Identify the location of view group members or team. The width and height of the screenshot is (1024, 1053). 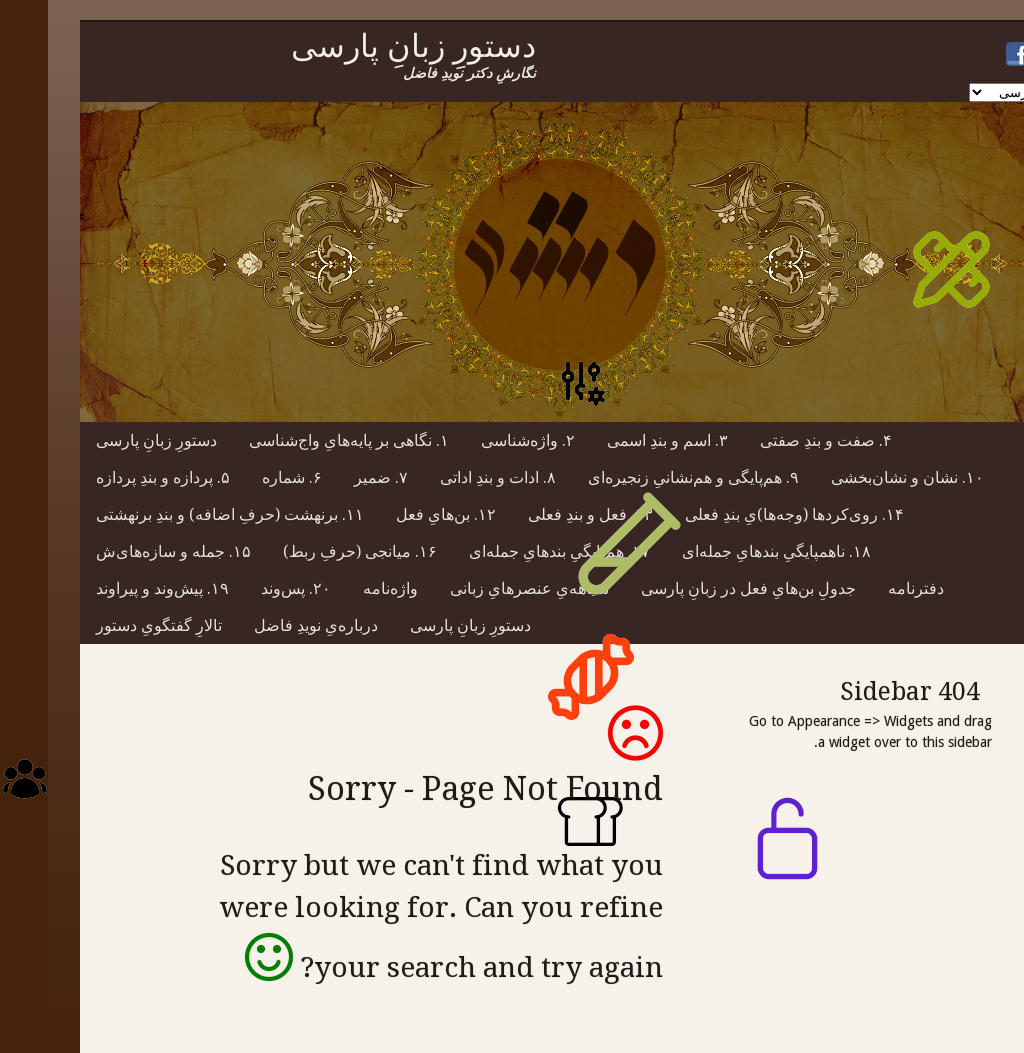
(25, 778).